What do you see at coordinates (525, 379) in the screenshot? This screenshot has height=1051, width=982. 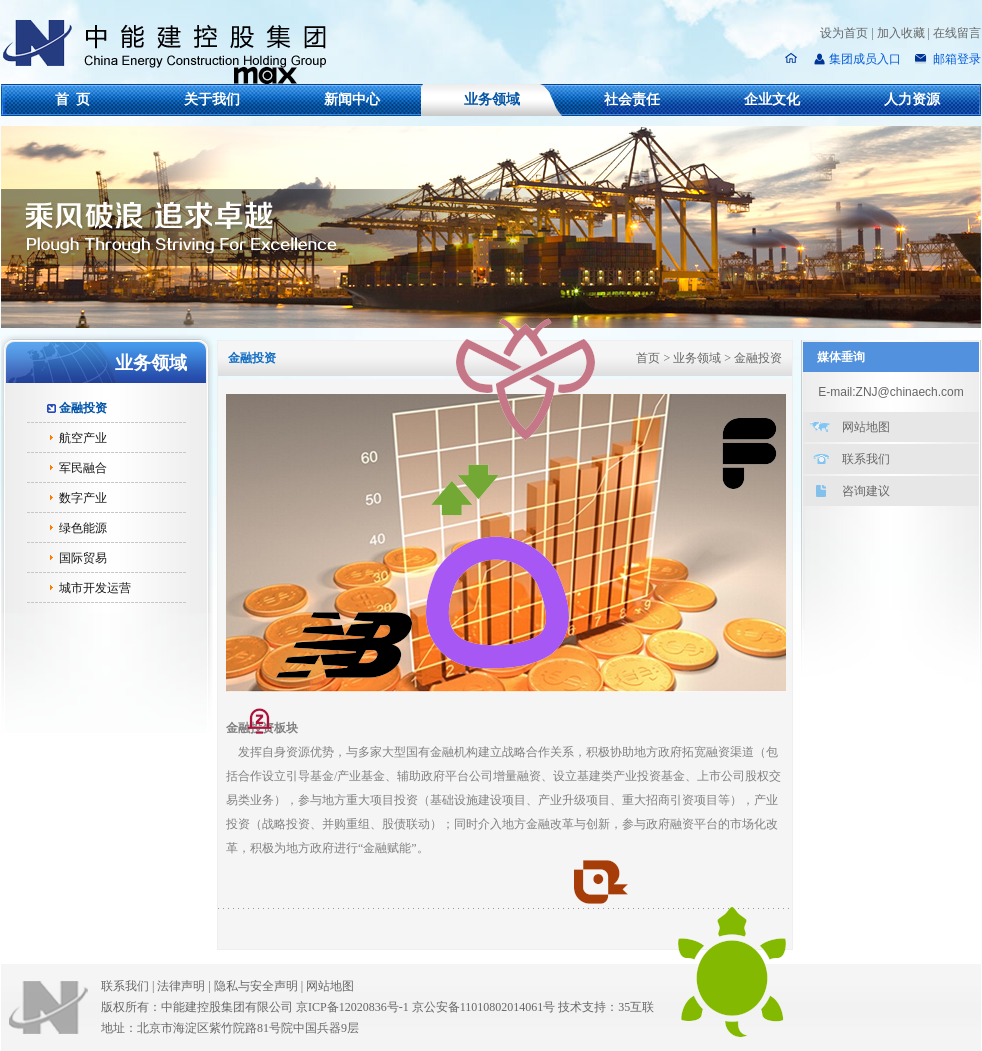 I see `intigriti bug bounty platform logo` at bounding box center [525, 379].